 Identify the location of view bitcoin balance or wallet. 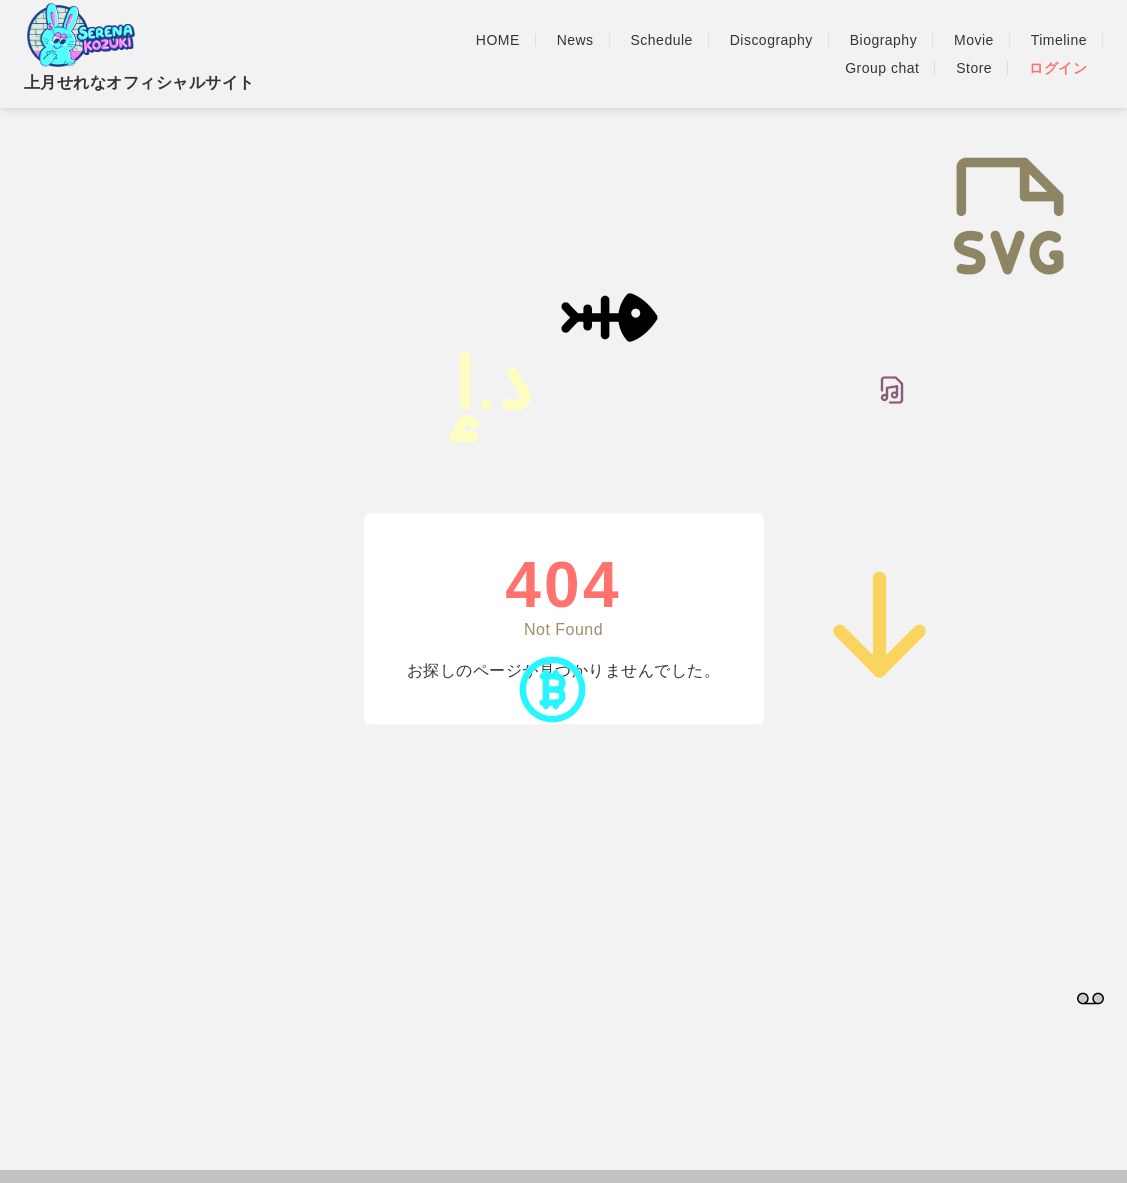
(552, 689).